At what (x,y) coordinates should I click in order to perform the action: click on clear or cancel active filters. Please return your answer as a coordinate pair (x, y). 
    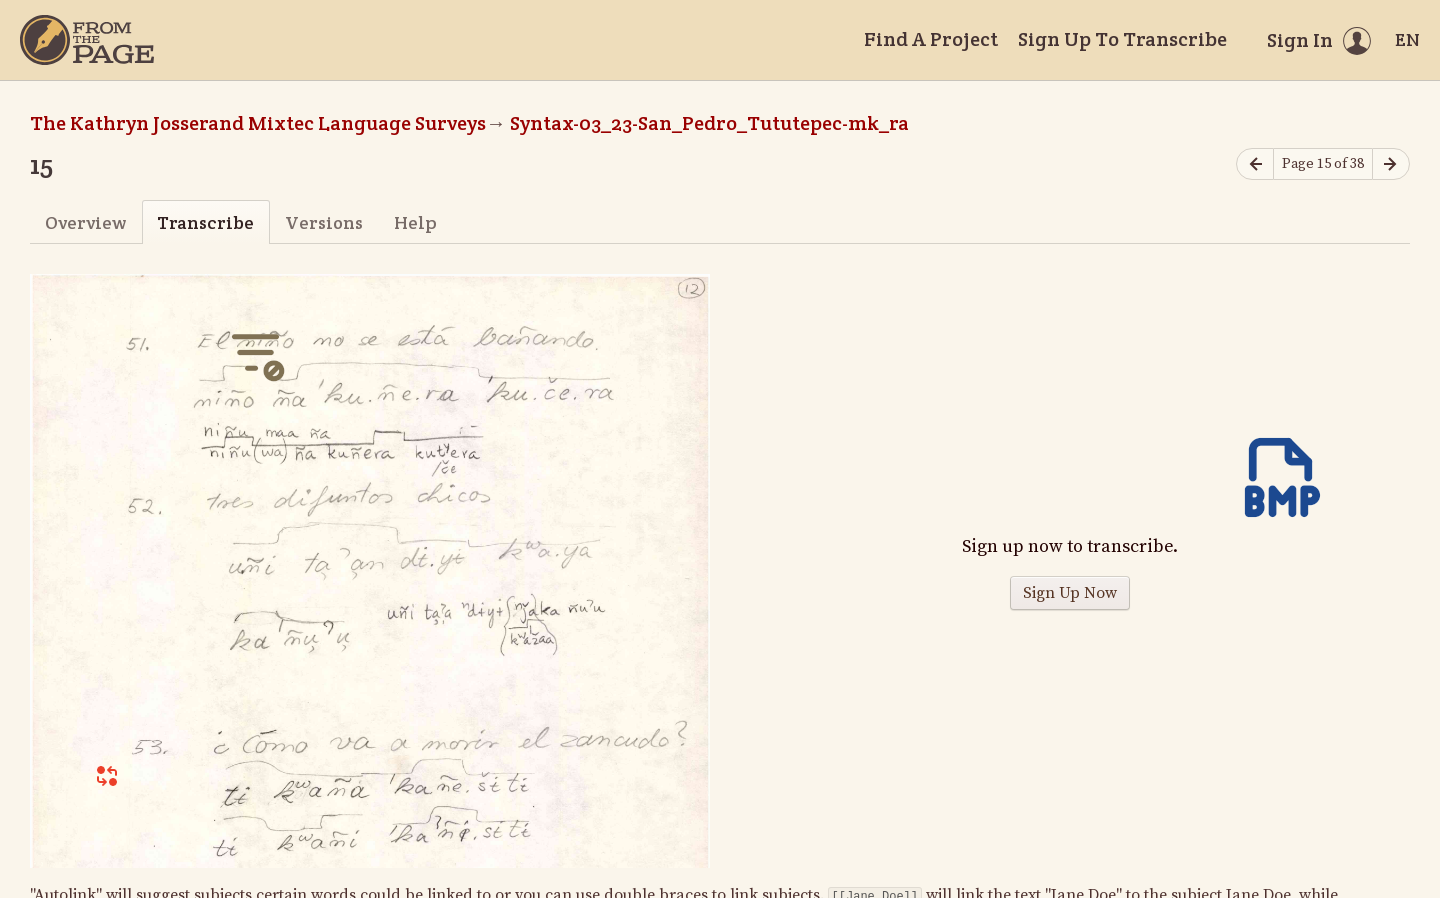
    Looking at the image, I should click on (255, 352).